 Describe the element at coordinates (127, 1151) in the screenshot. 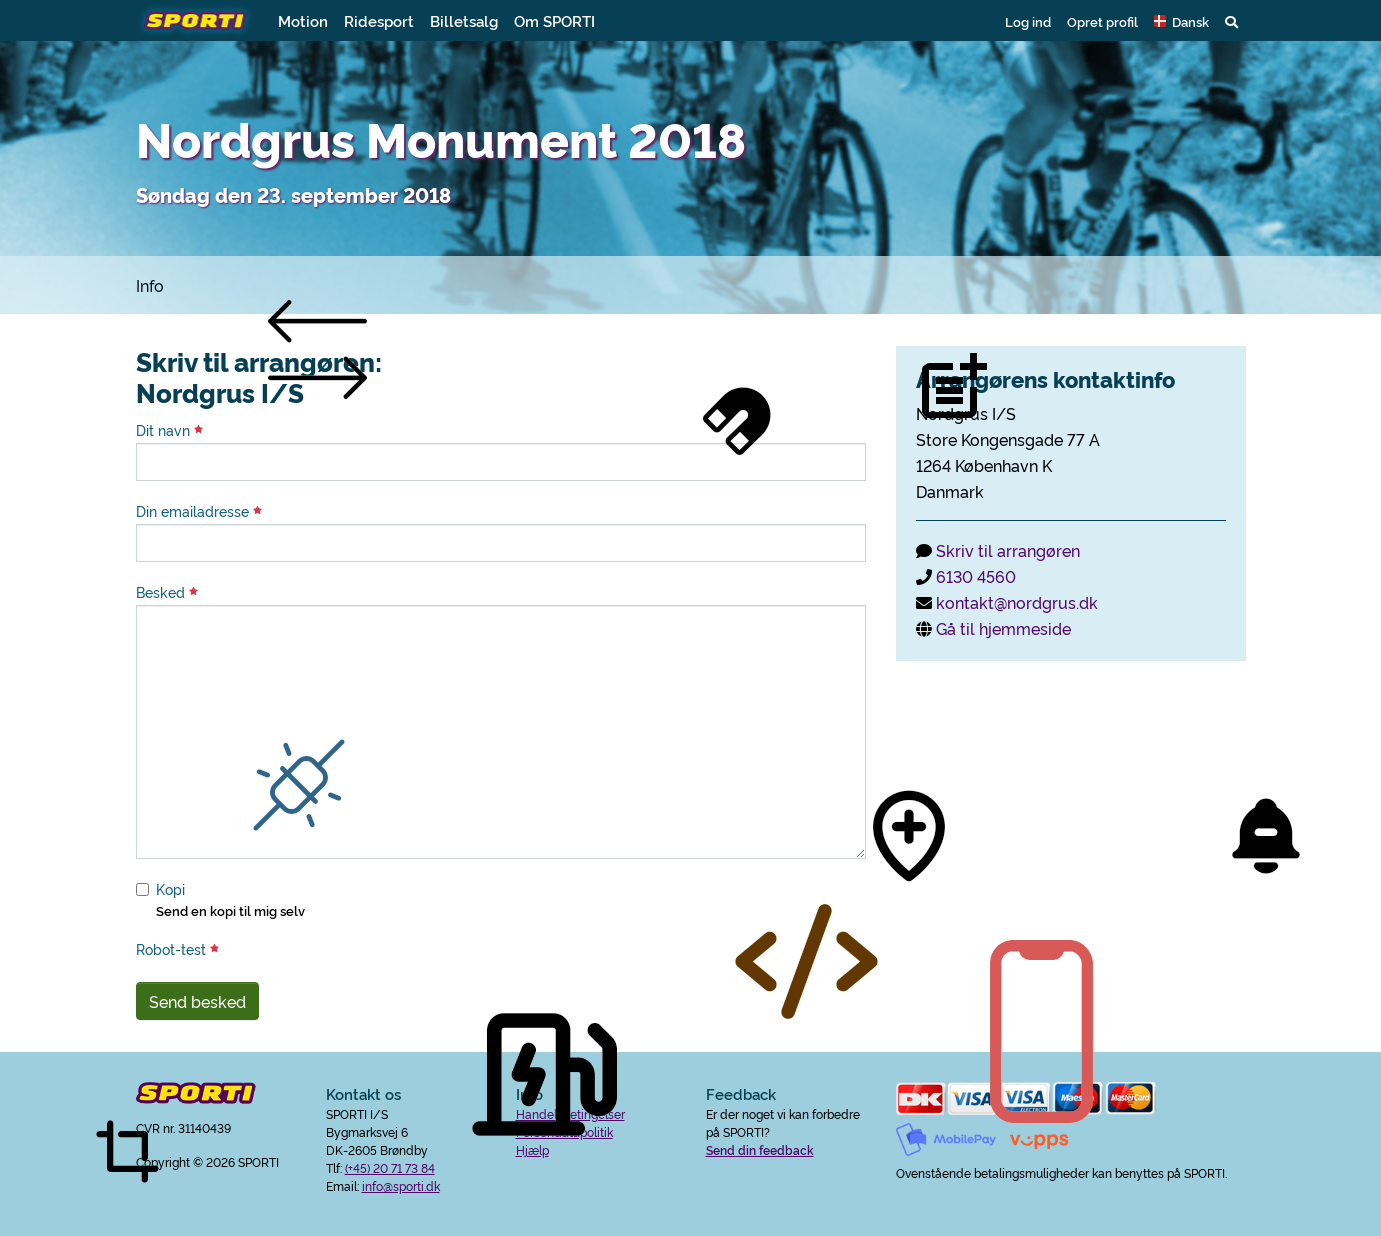

I see `crop an image or photo` at that location.